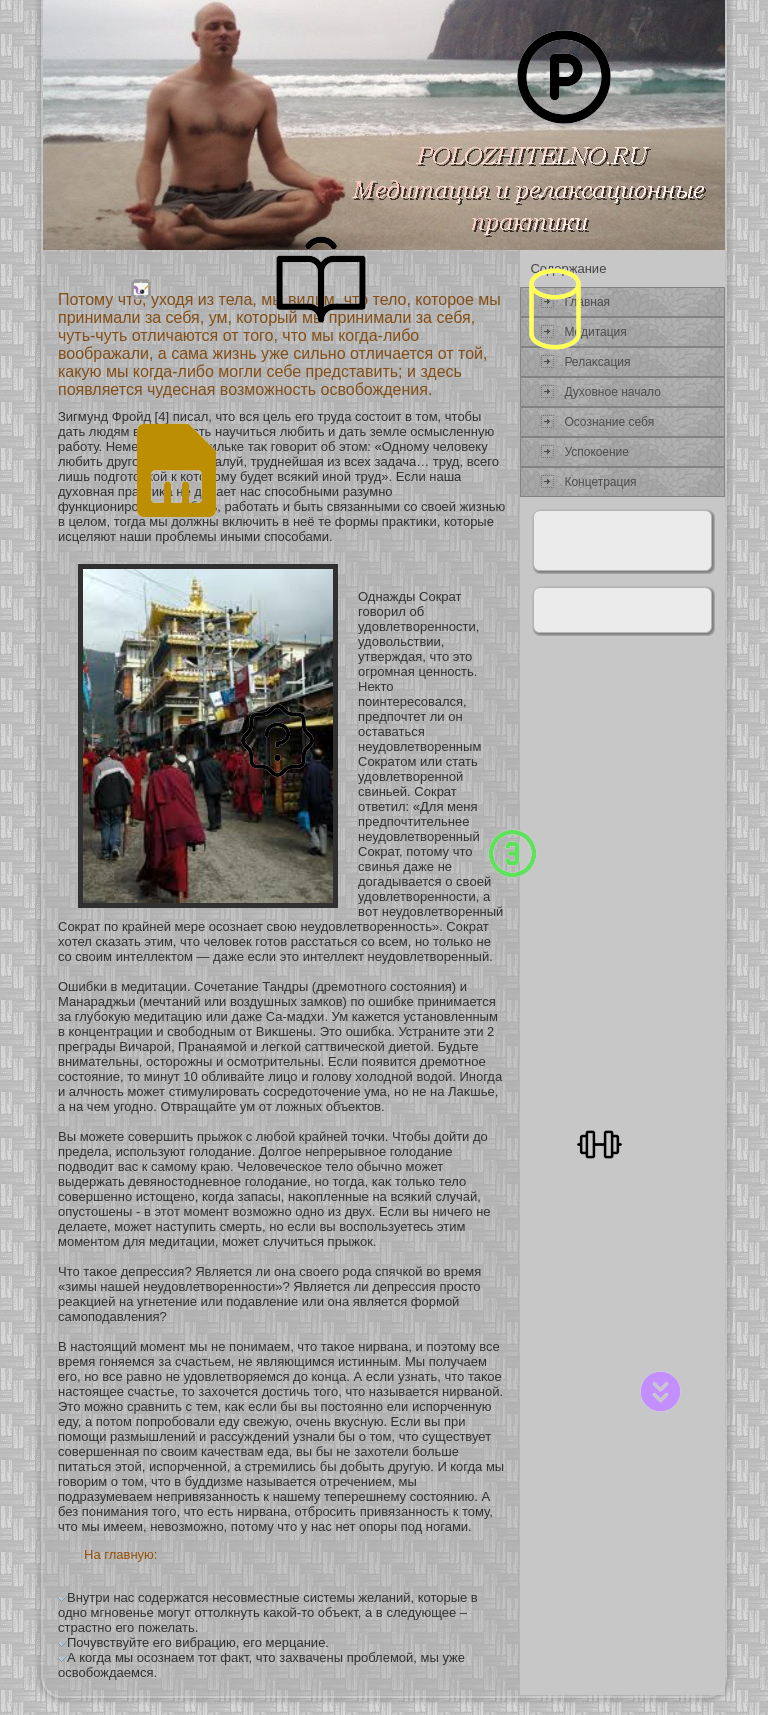 This screenshot has height=1715, width=768. I want to click on view user profile or contact details, so click(321, 278).